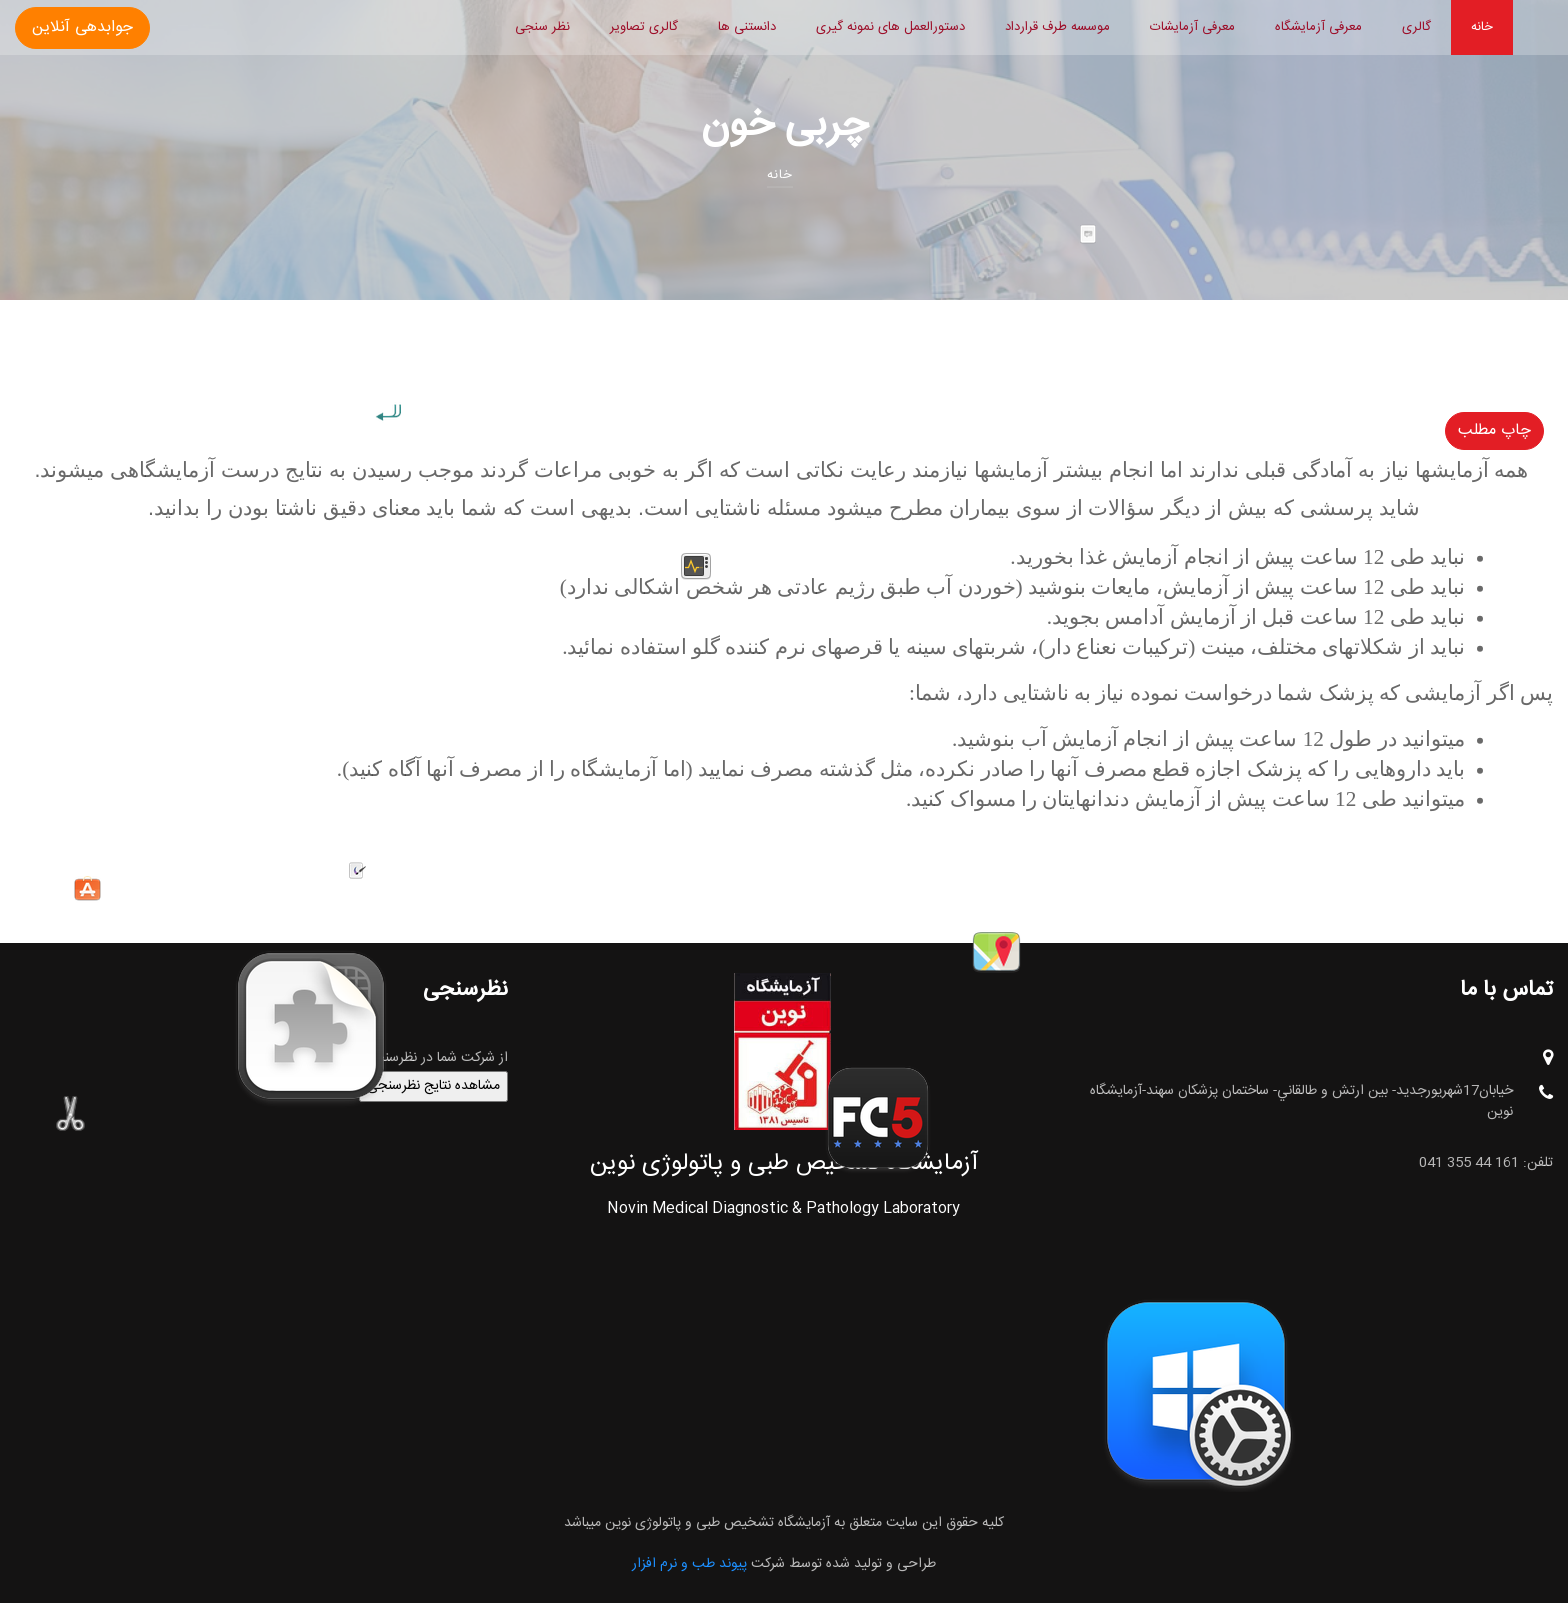  What do you see at coordinates (1196, 1391) in the screenshot?
I see `open wine configuration settings` at bounding box center [1196, 1391].